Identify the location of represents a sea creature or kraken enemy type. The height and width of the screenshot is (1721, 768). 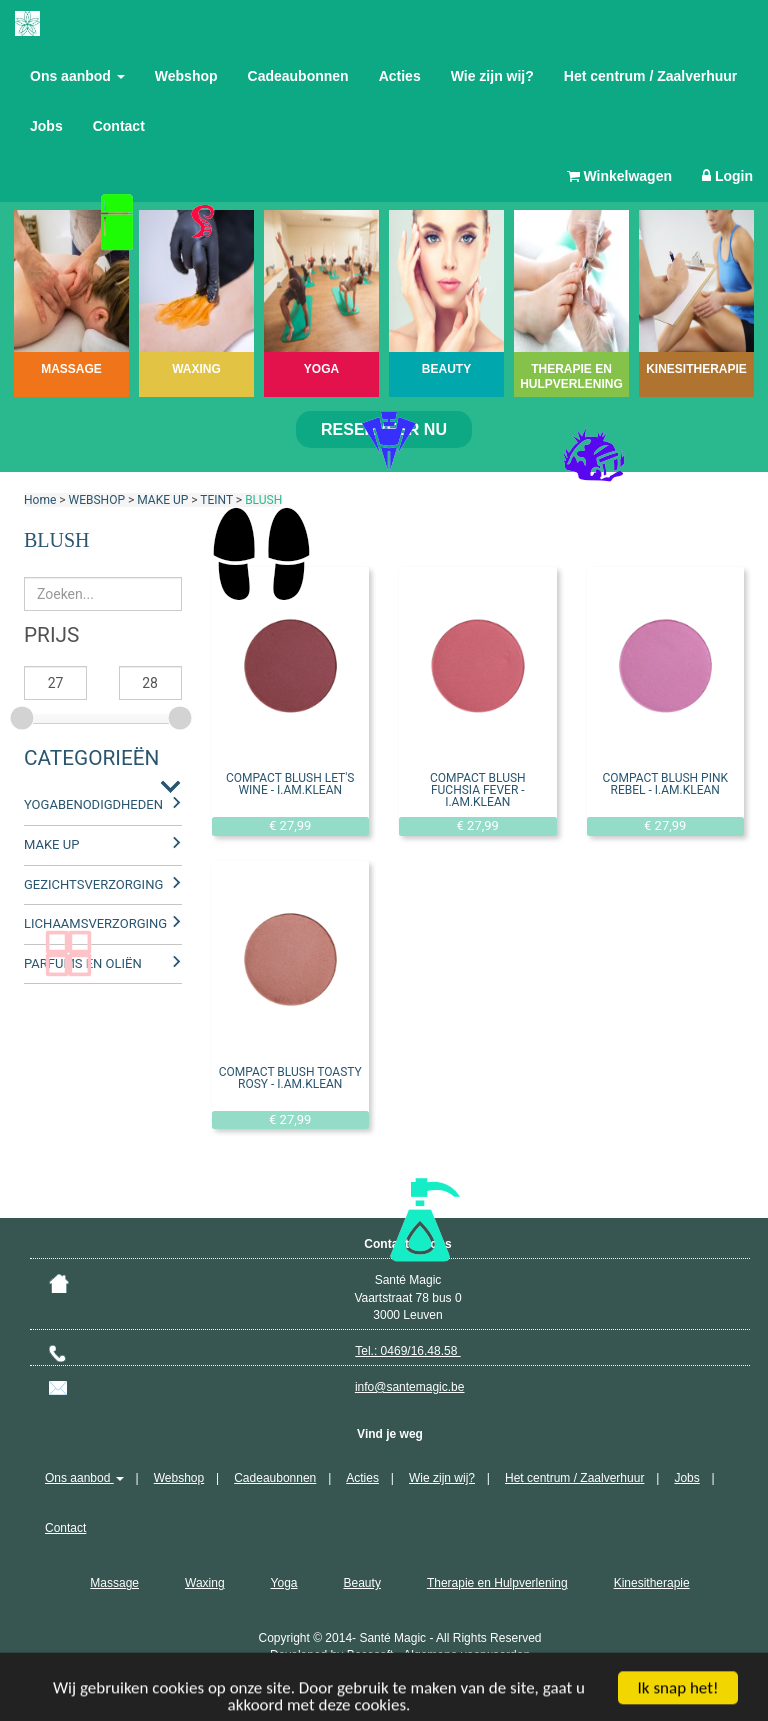
(202, 221).